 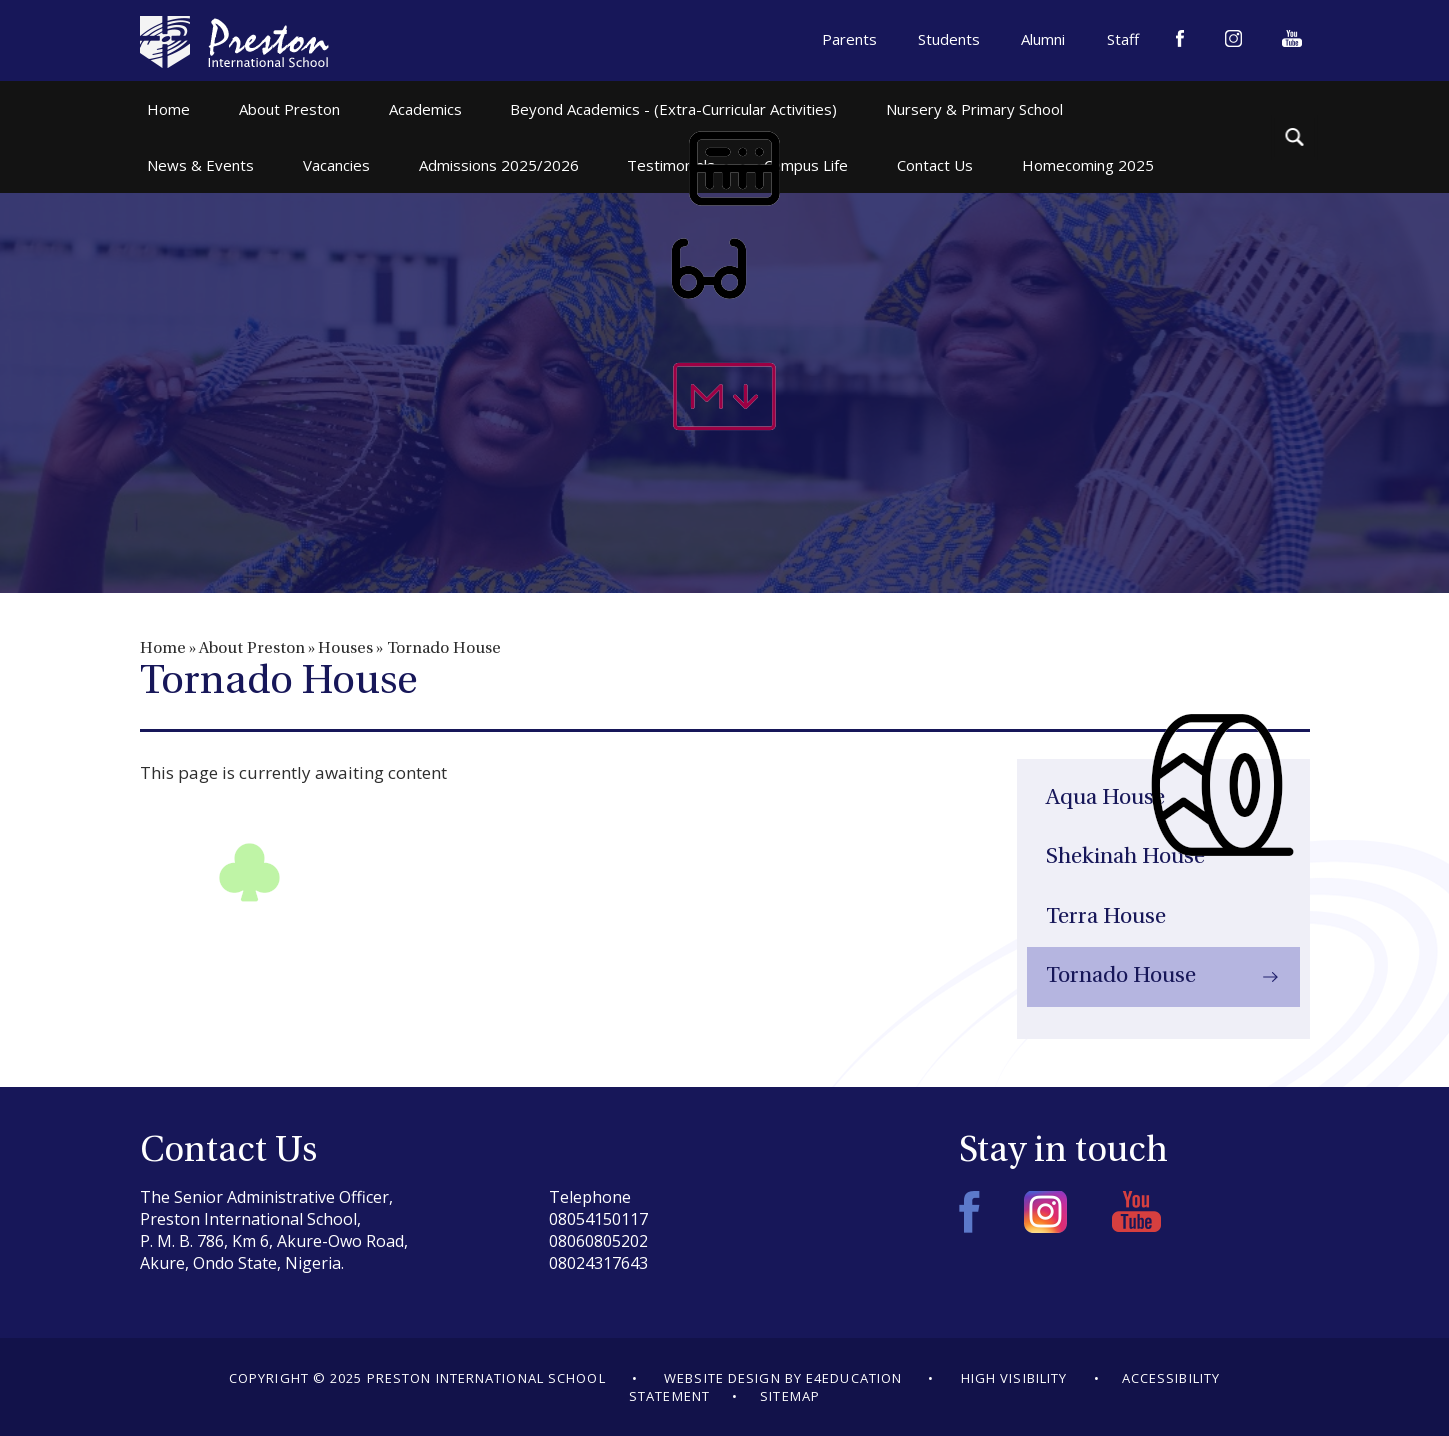 I want to click on indicates markdown formatting is supported, so click(x=724, y=396).